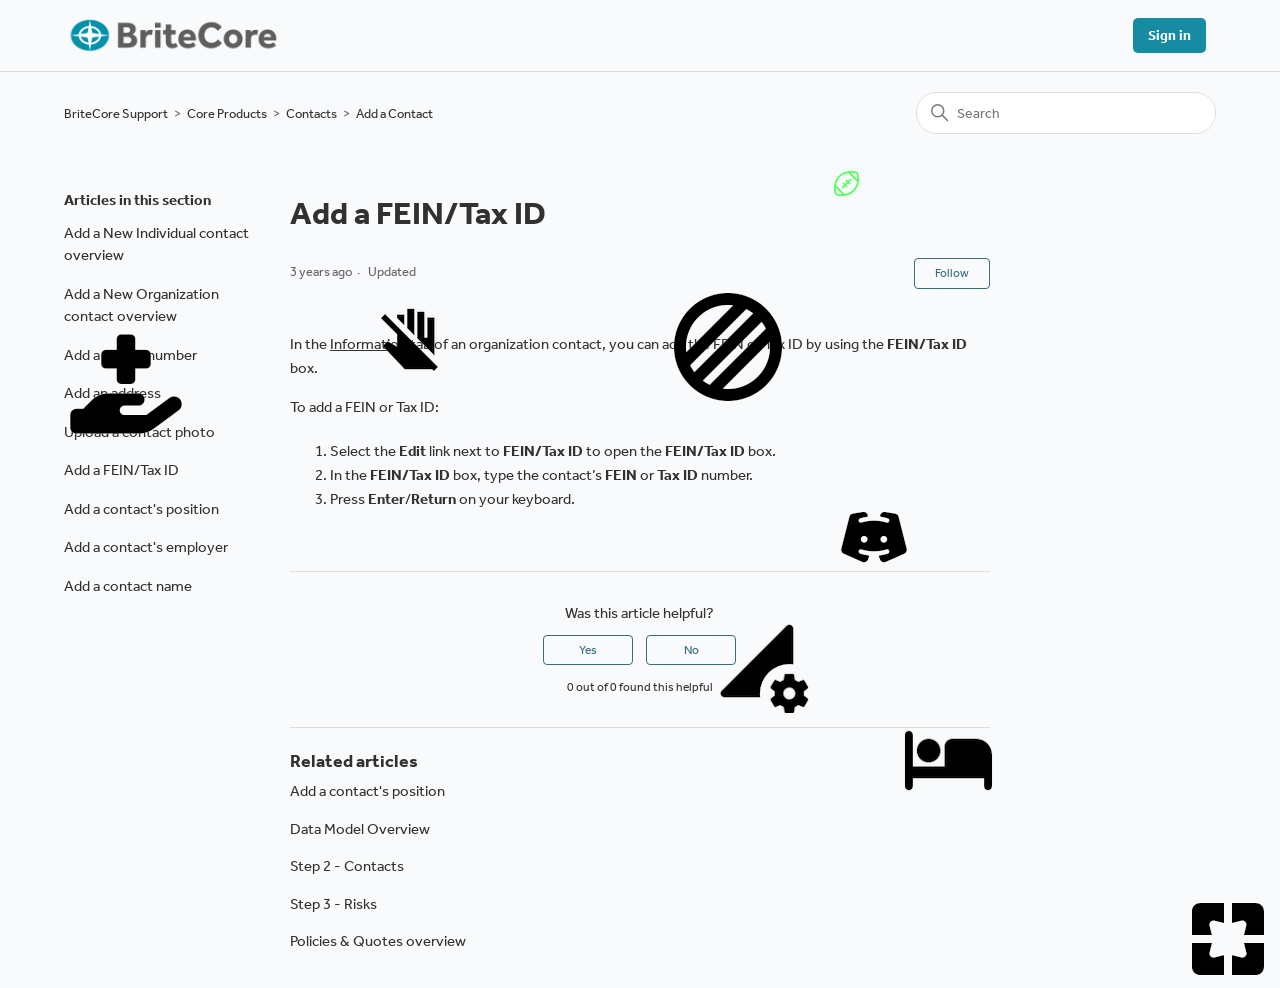 This screenshot has width=1280, height=988. I want to click on access medical or healthcare services, so click(126, 384).